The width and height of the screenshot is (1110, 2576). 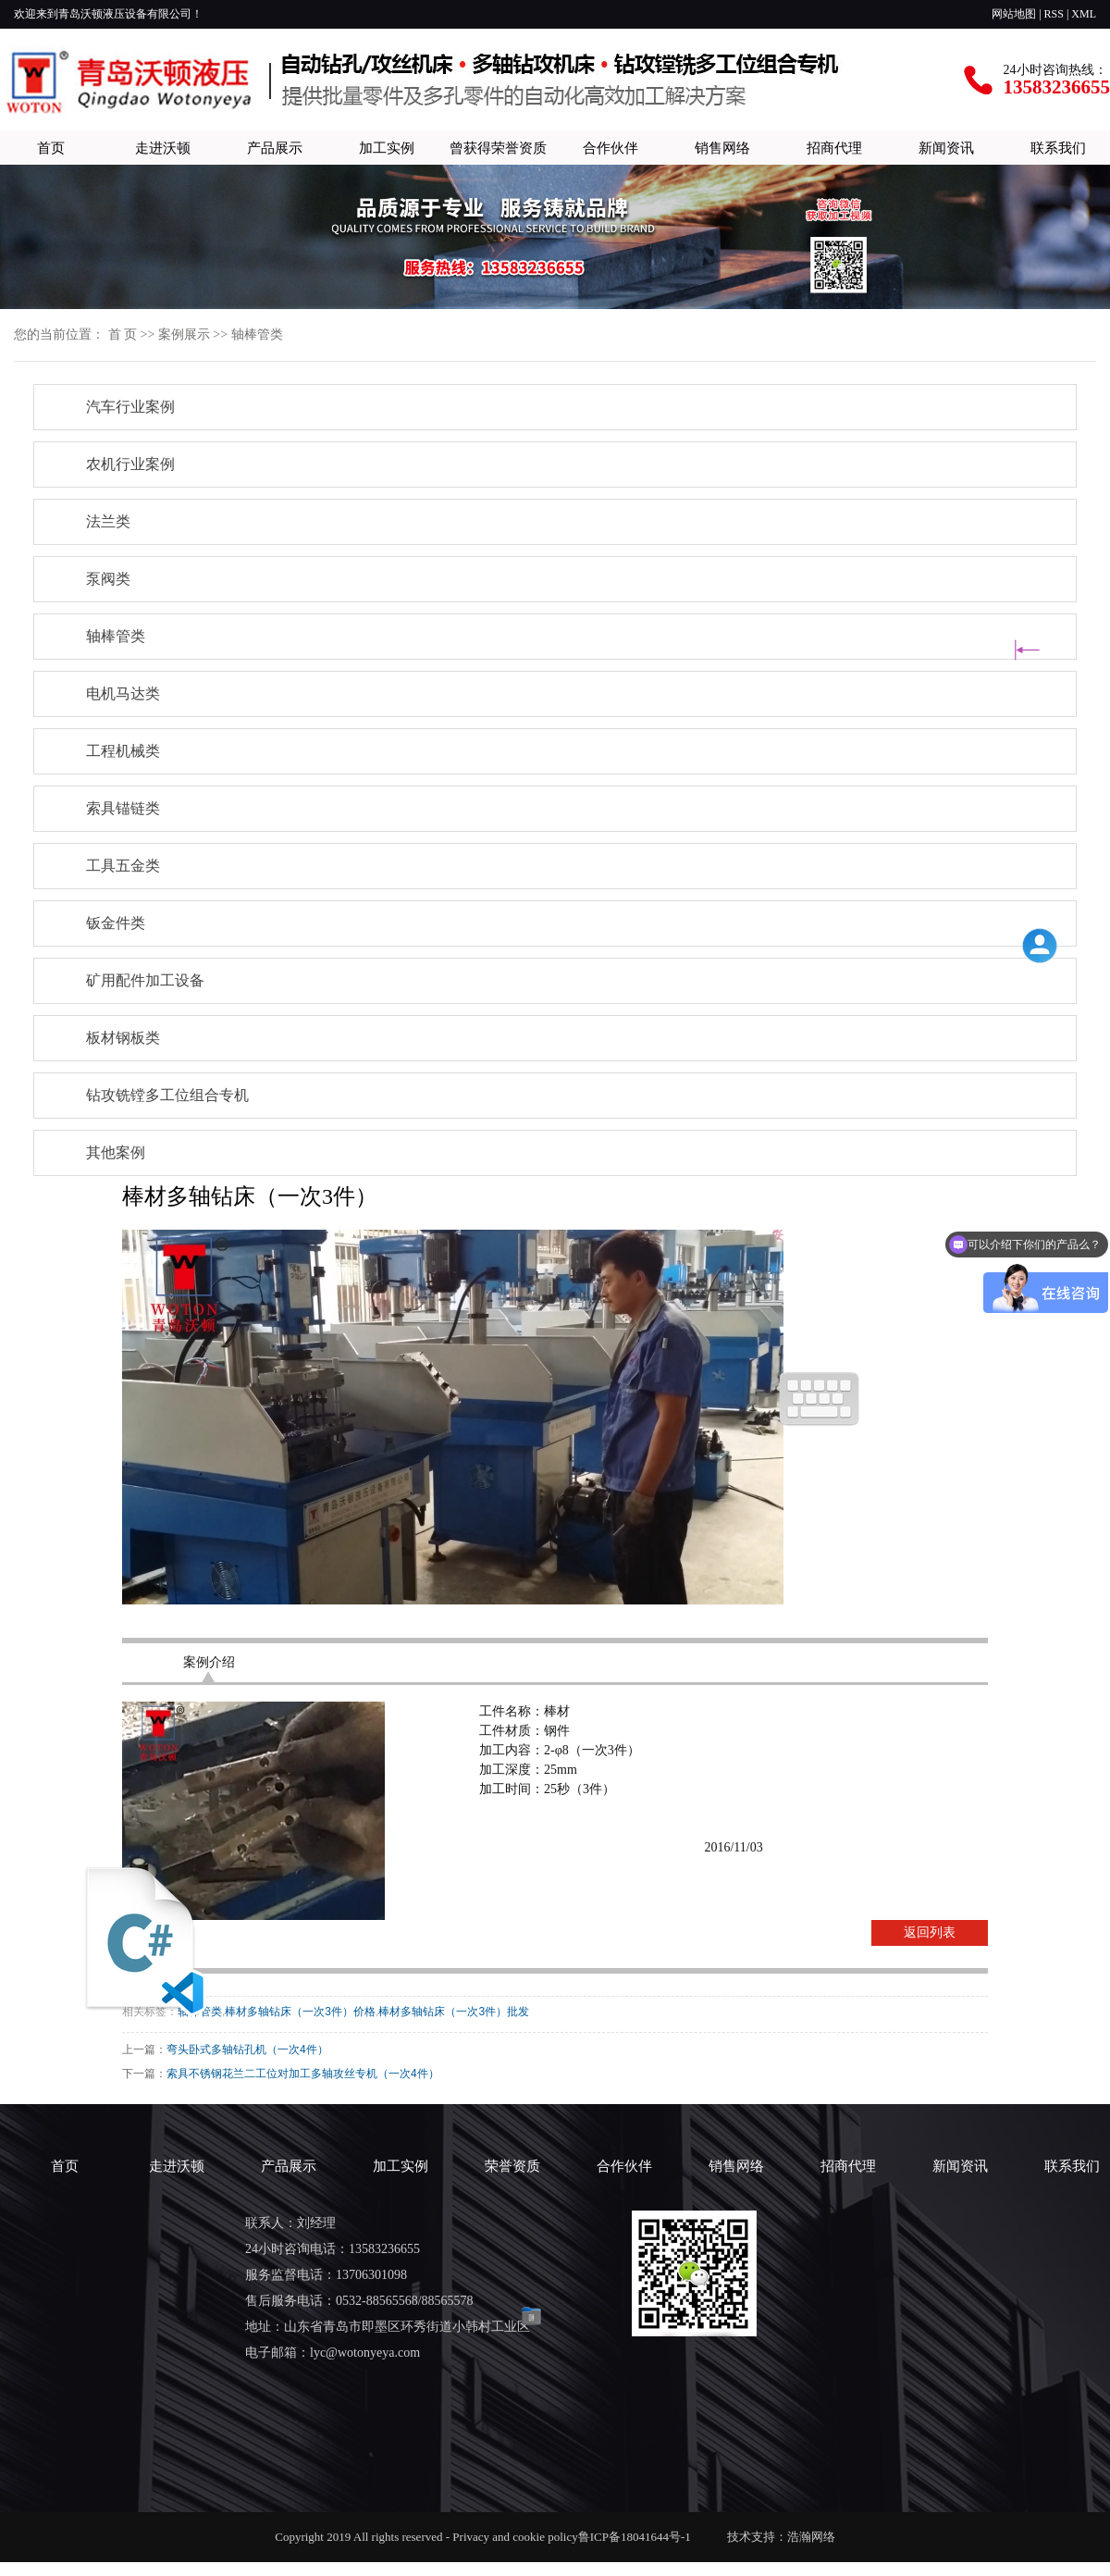 What do you see at coordinates (140, 1940) in the screenshot?
I see `open a C# source code file` at bounding box center [140, 1940].